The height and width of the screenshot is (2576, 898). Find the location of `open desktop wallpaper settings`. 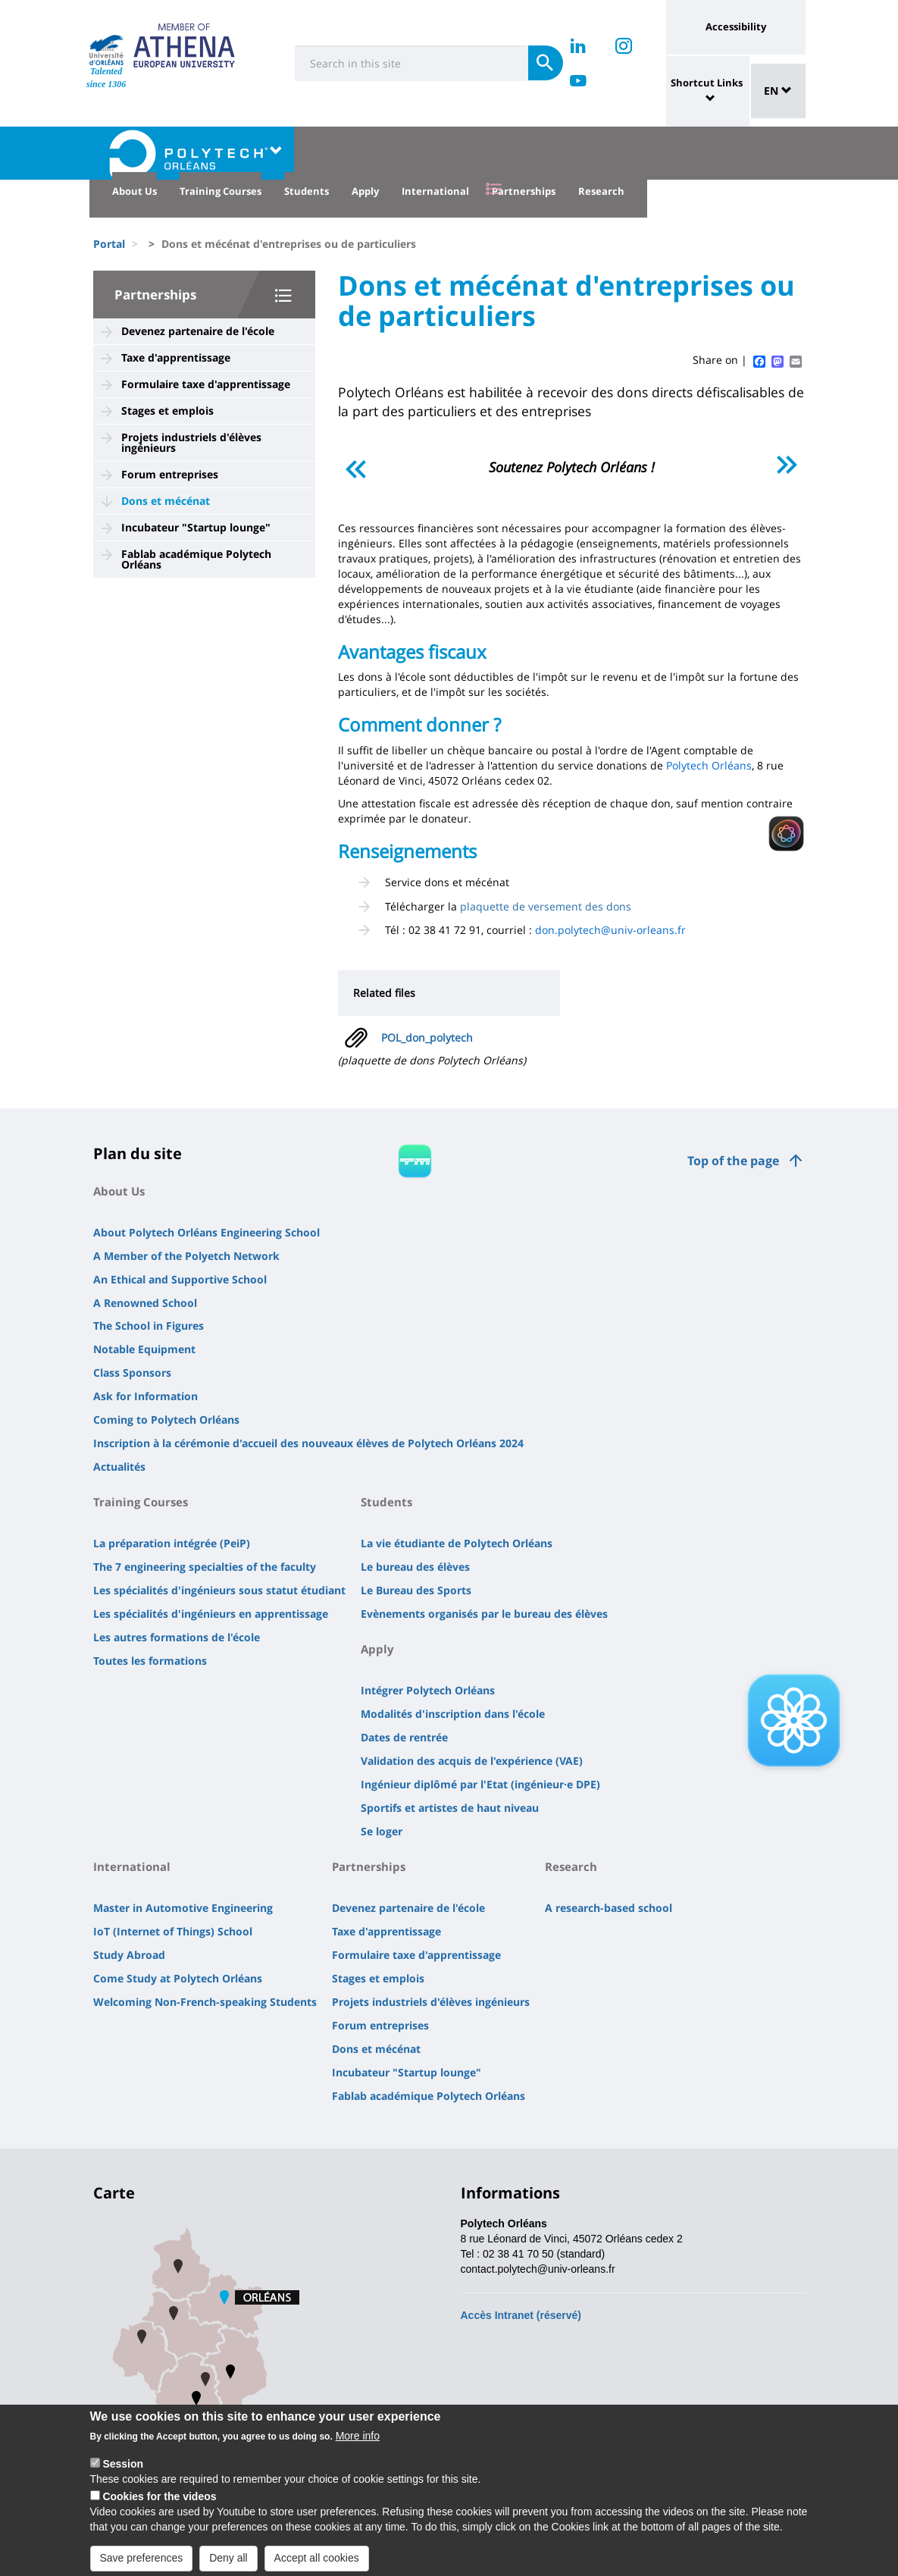

open desktop wallpaper settings is located at coordinates (793, 1722).